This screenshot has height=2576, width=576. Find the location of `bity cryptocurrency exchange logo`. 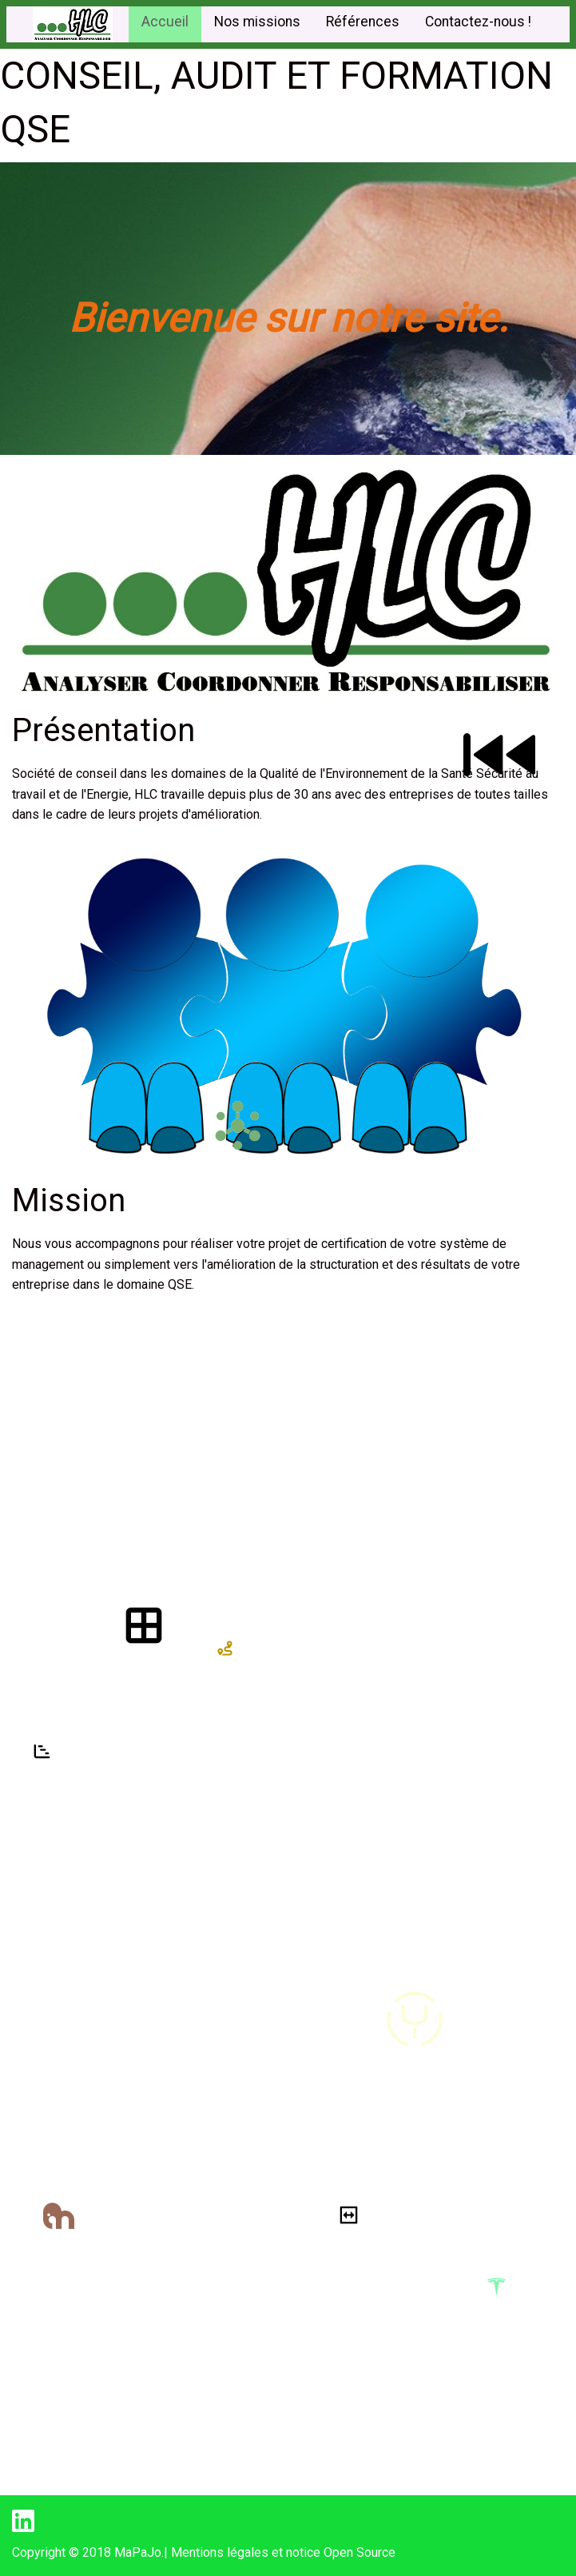

bity cryptocurrency exchange logo is located at coordinates (415, 2020).